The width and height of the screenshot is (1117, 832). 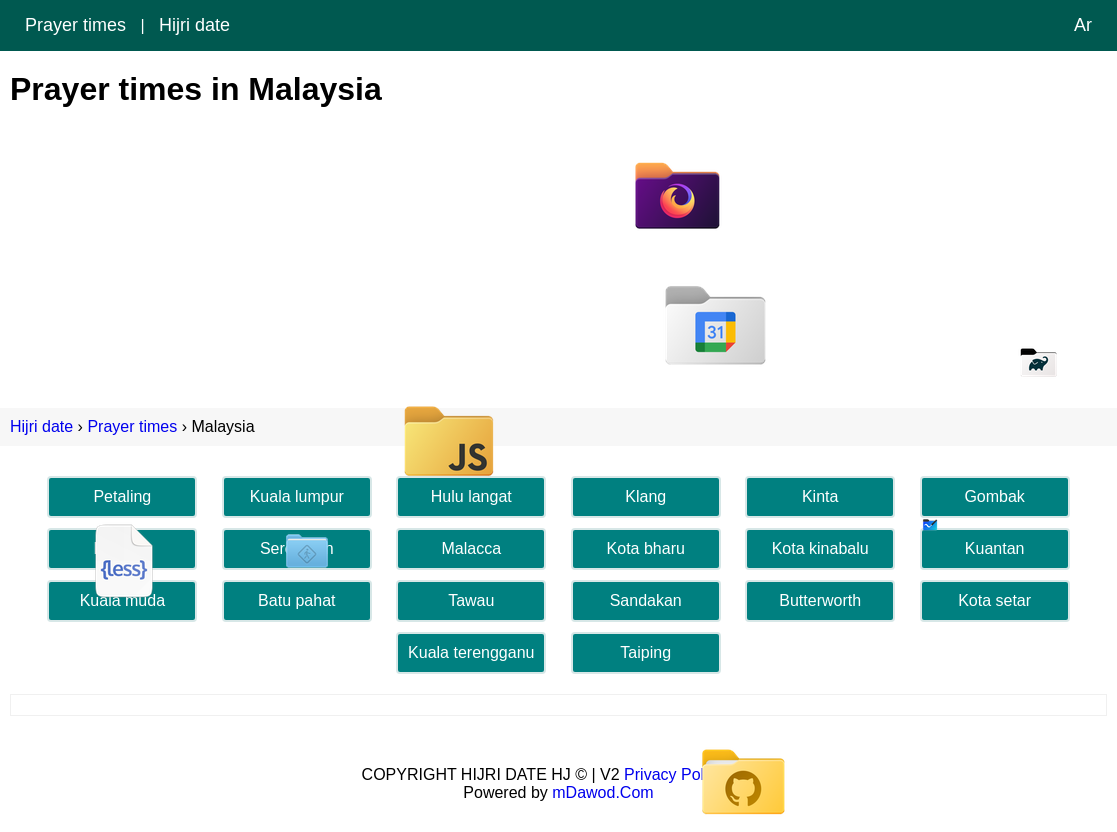 I want to click on access your public folder, so click(x=307, y=551).